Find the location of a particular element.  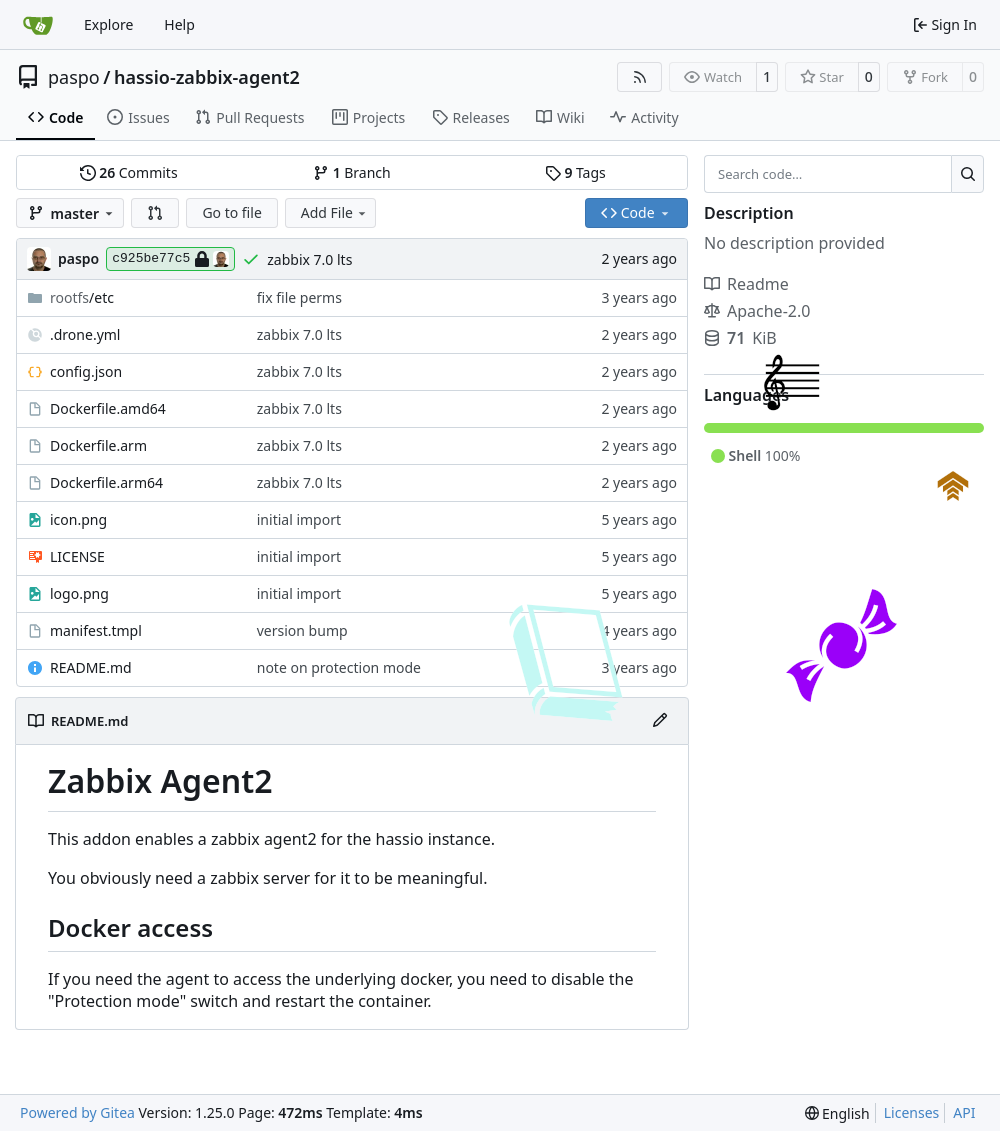

view sheet music or musical scores is located at coordinates (792, 382).